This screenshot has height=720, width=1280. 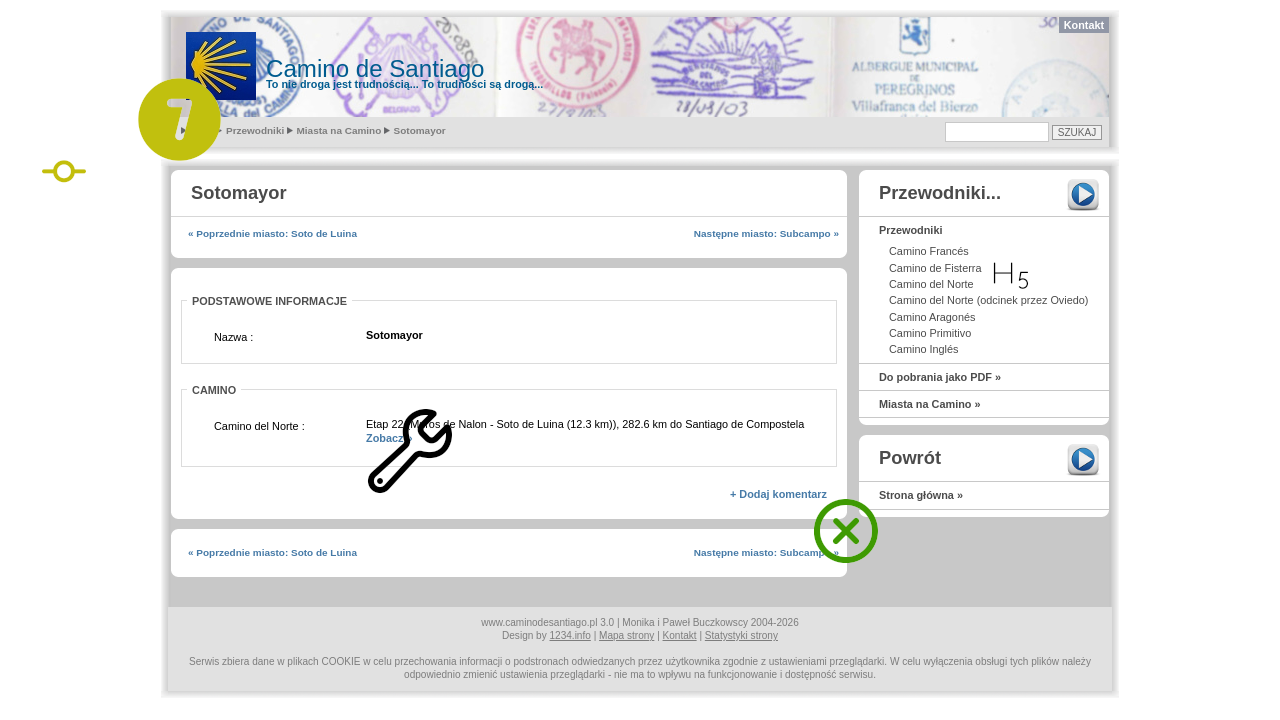 What do you see at coordinates (846, 531) in the screenshot?
I see `close or dismiss a dialog` at bounding box center [846, 531].